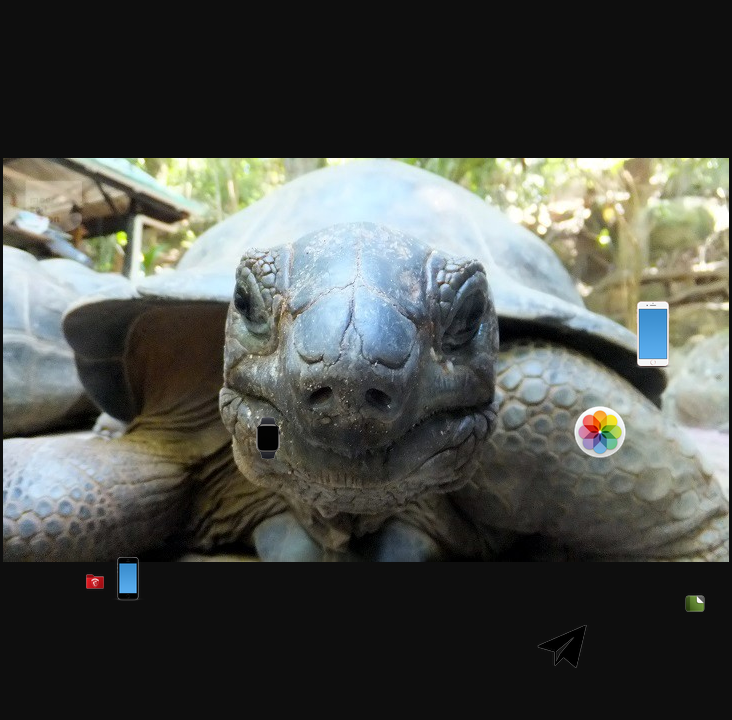 This screenshot has width=732, height=720. What do you see at coordinates (600, 432) in the screenshot?
I see `open photos preferences or settings` at bounding box center [600, 432].